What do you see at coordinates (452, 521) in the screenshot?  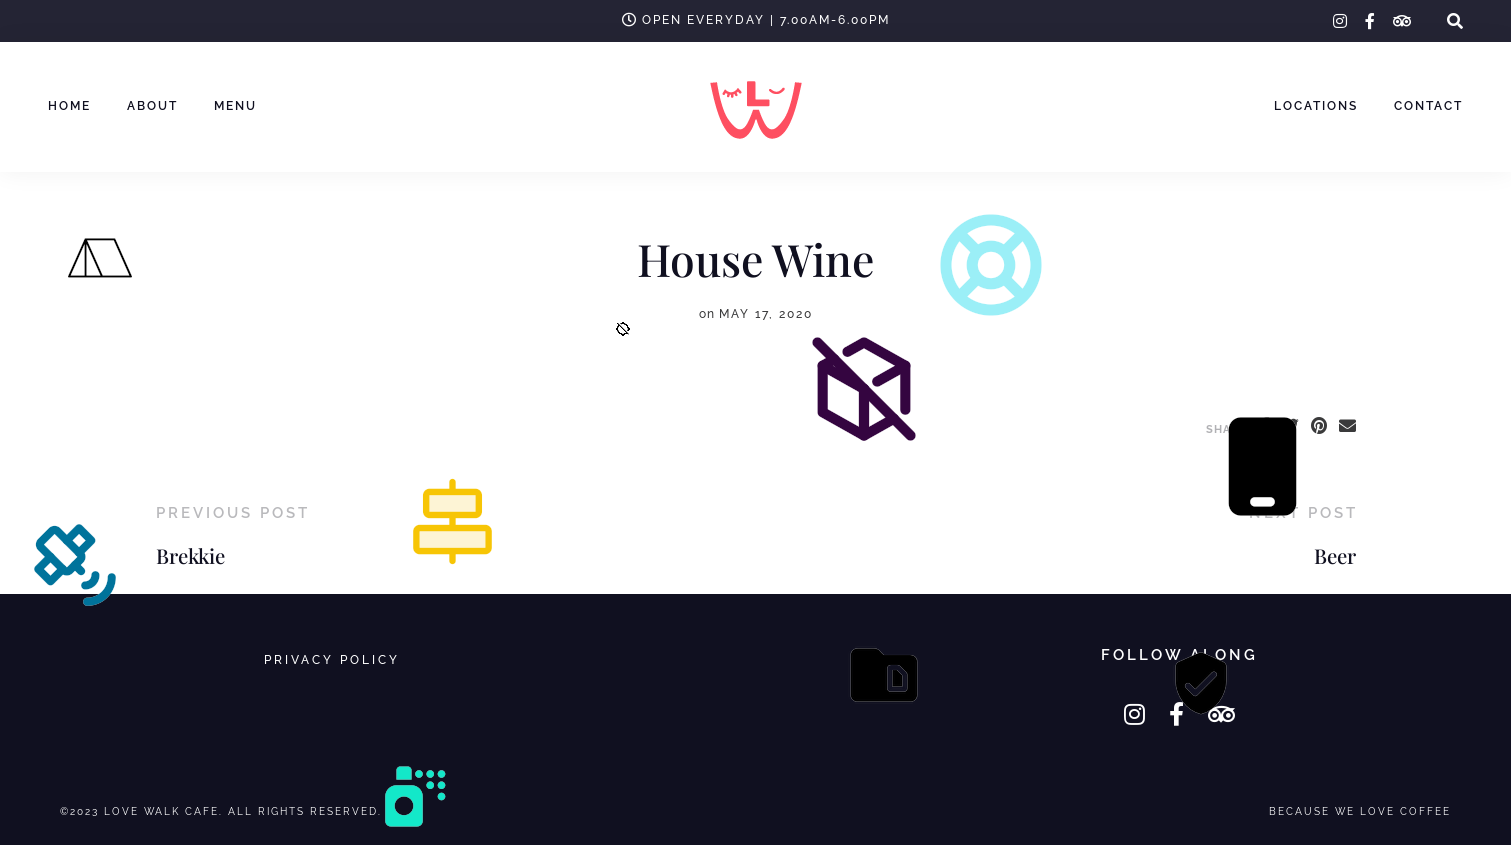 I see `align objects to horizontal center` at bounding box center [452, 521].